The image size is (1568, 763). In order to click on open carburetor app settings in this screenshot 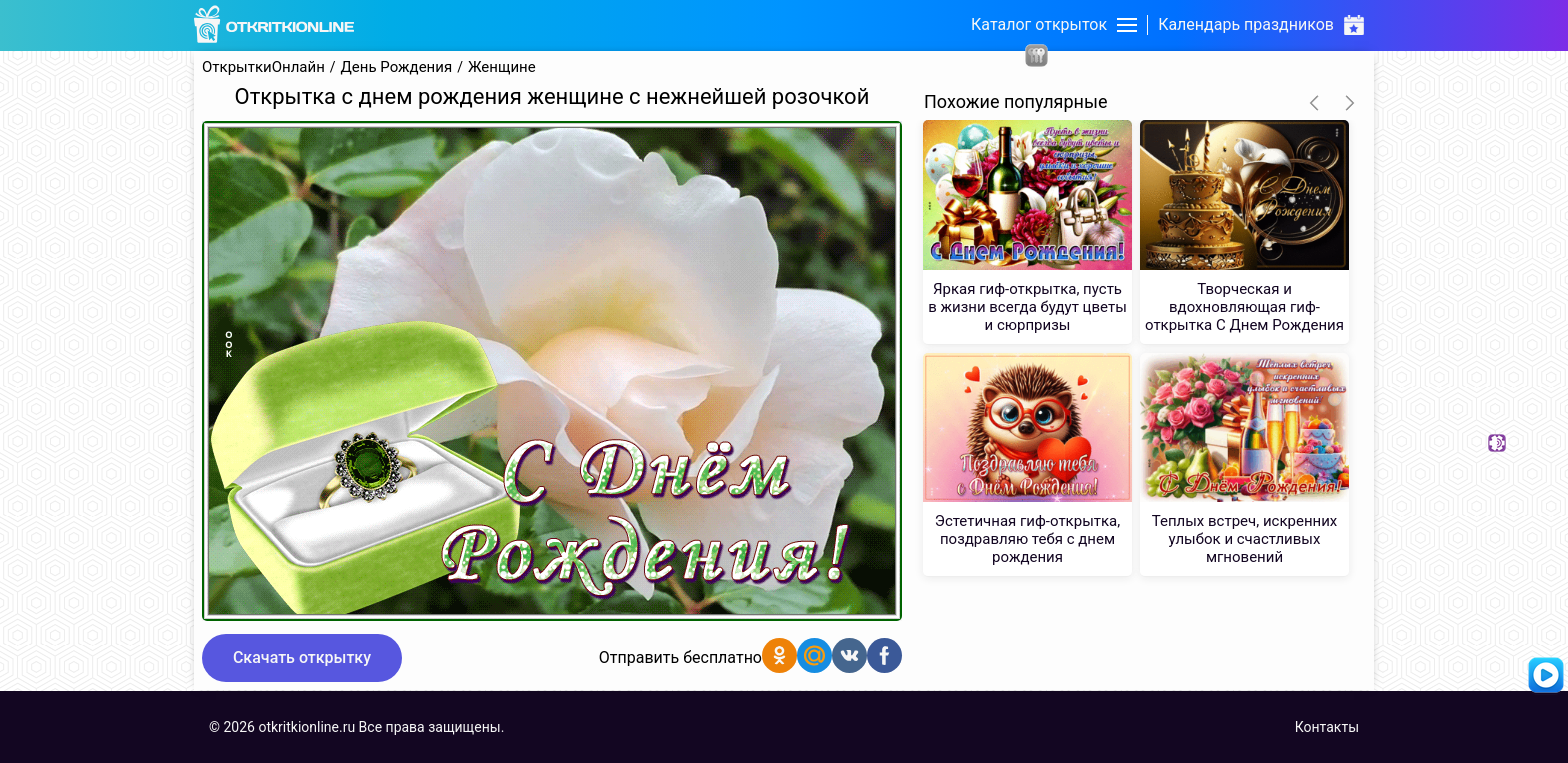, I will do `click(1497, 443)`.